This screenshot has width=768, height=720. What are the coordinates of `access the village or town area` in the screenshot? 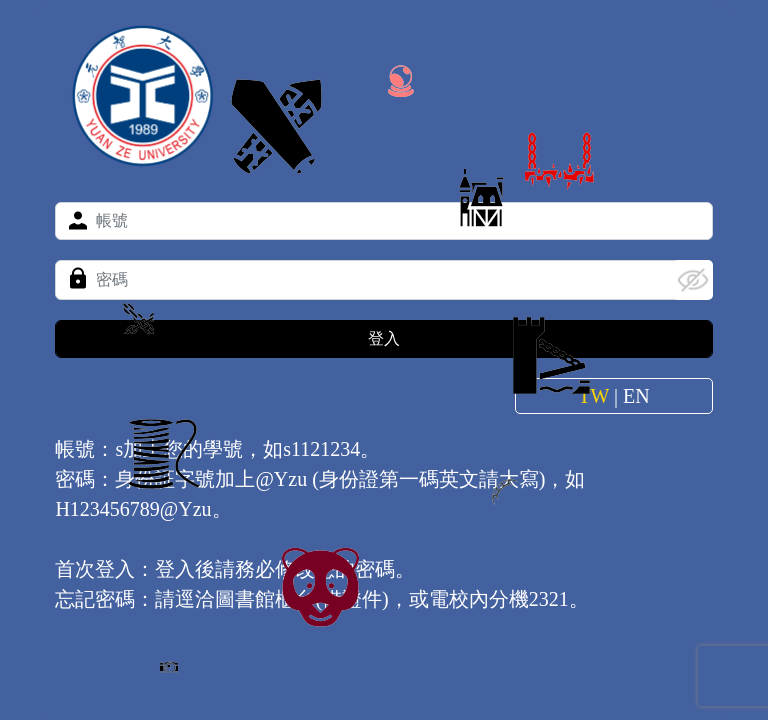 It's located at (481, 197).